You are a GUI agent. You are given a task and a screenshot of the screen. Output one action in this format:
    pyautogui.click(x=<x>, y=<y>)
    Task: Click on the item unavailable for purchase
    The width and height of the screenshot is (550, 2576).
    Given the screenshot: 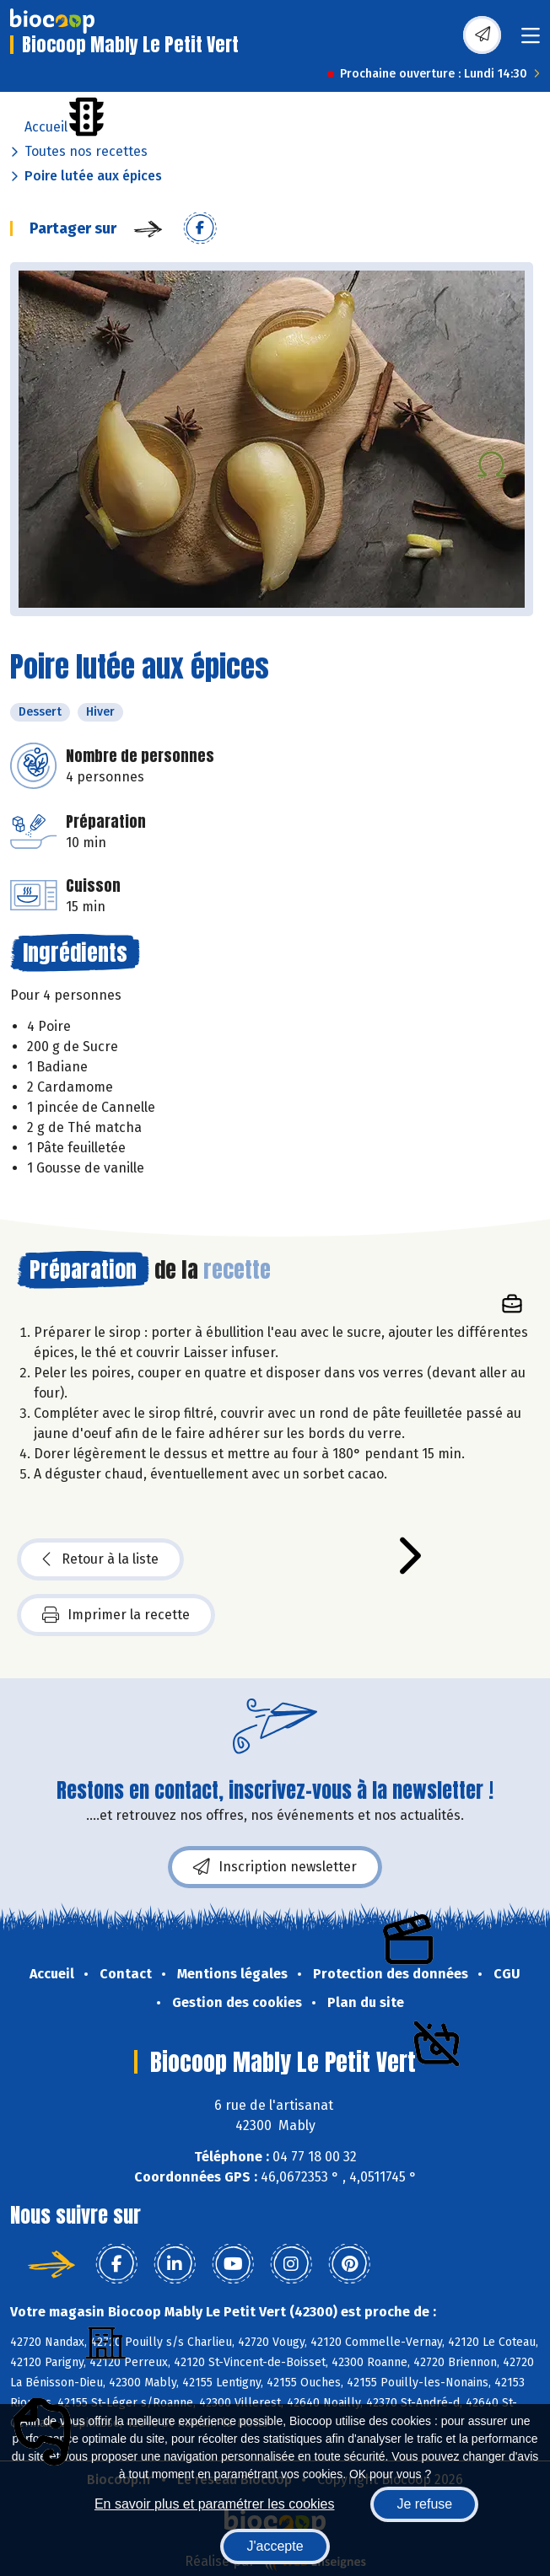 What is the action you would take?
    pyautogui.click(x=436, y=2043)
    